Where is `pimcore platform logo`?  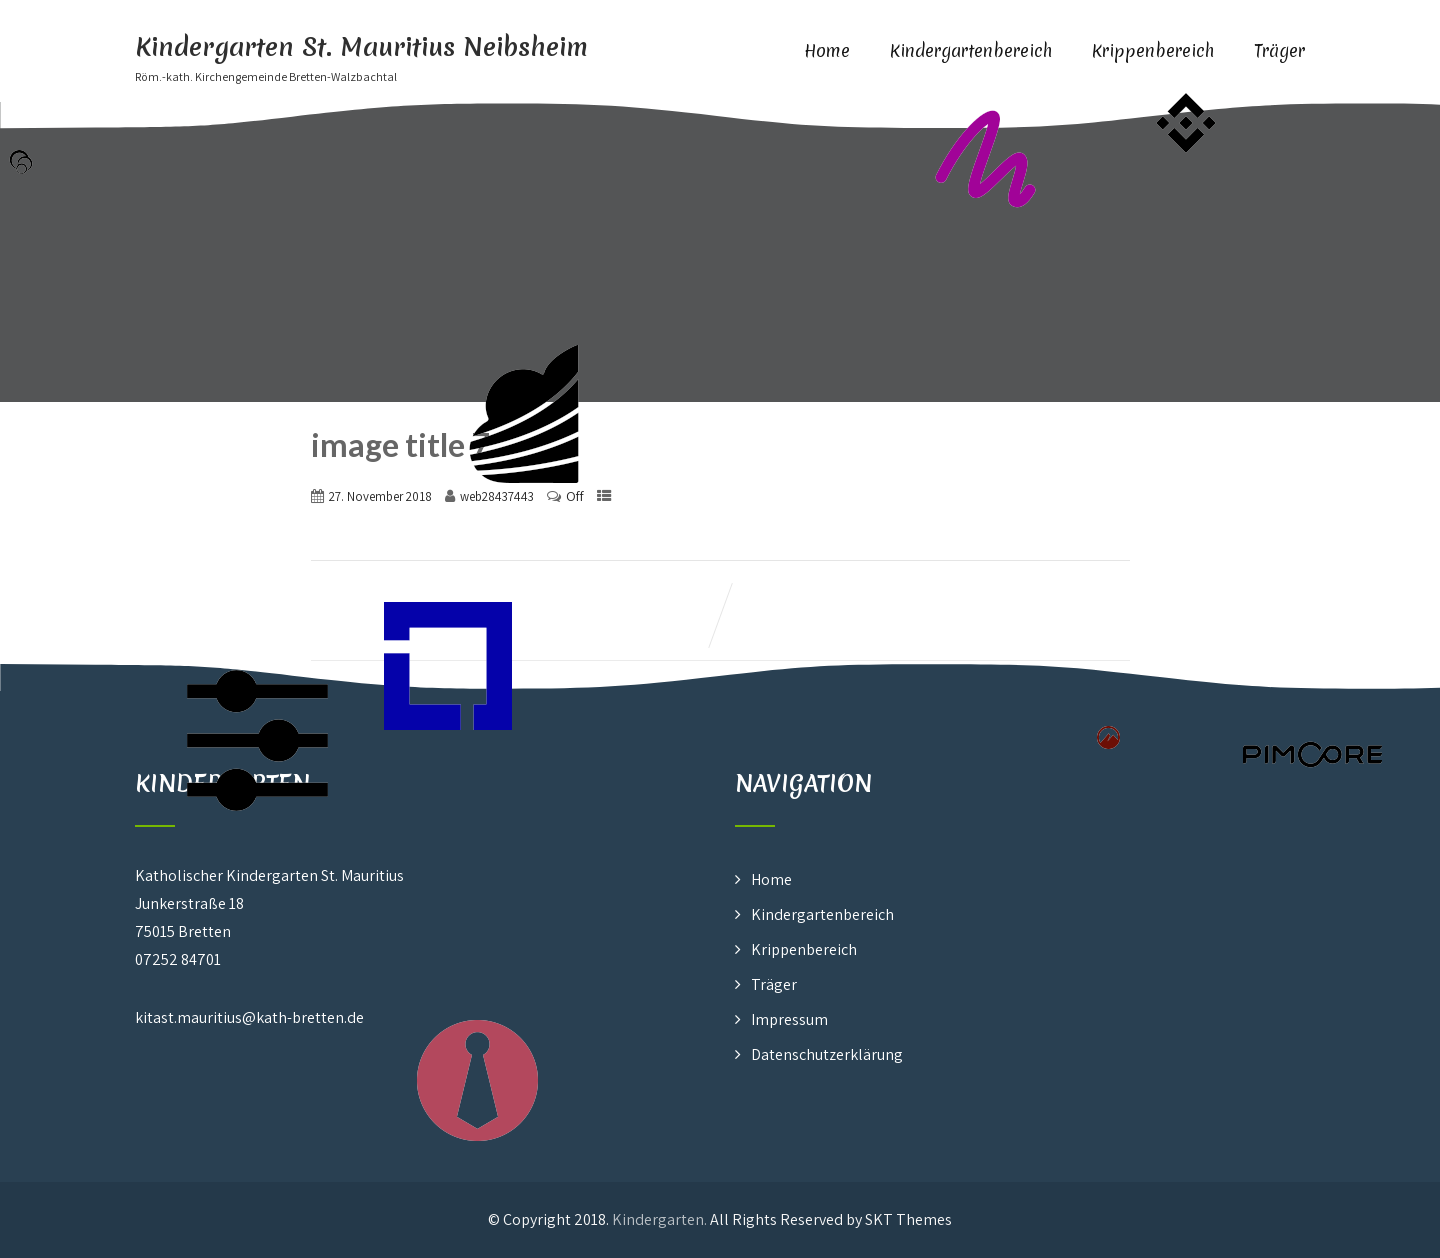 pimcore platform logo is located at coordinates (1312, 754).